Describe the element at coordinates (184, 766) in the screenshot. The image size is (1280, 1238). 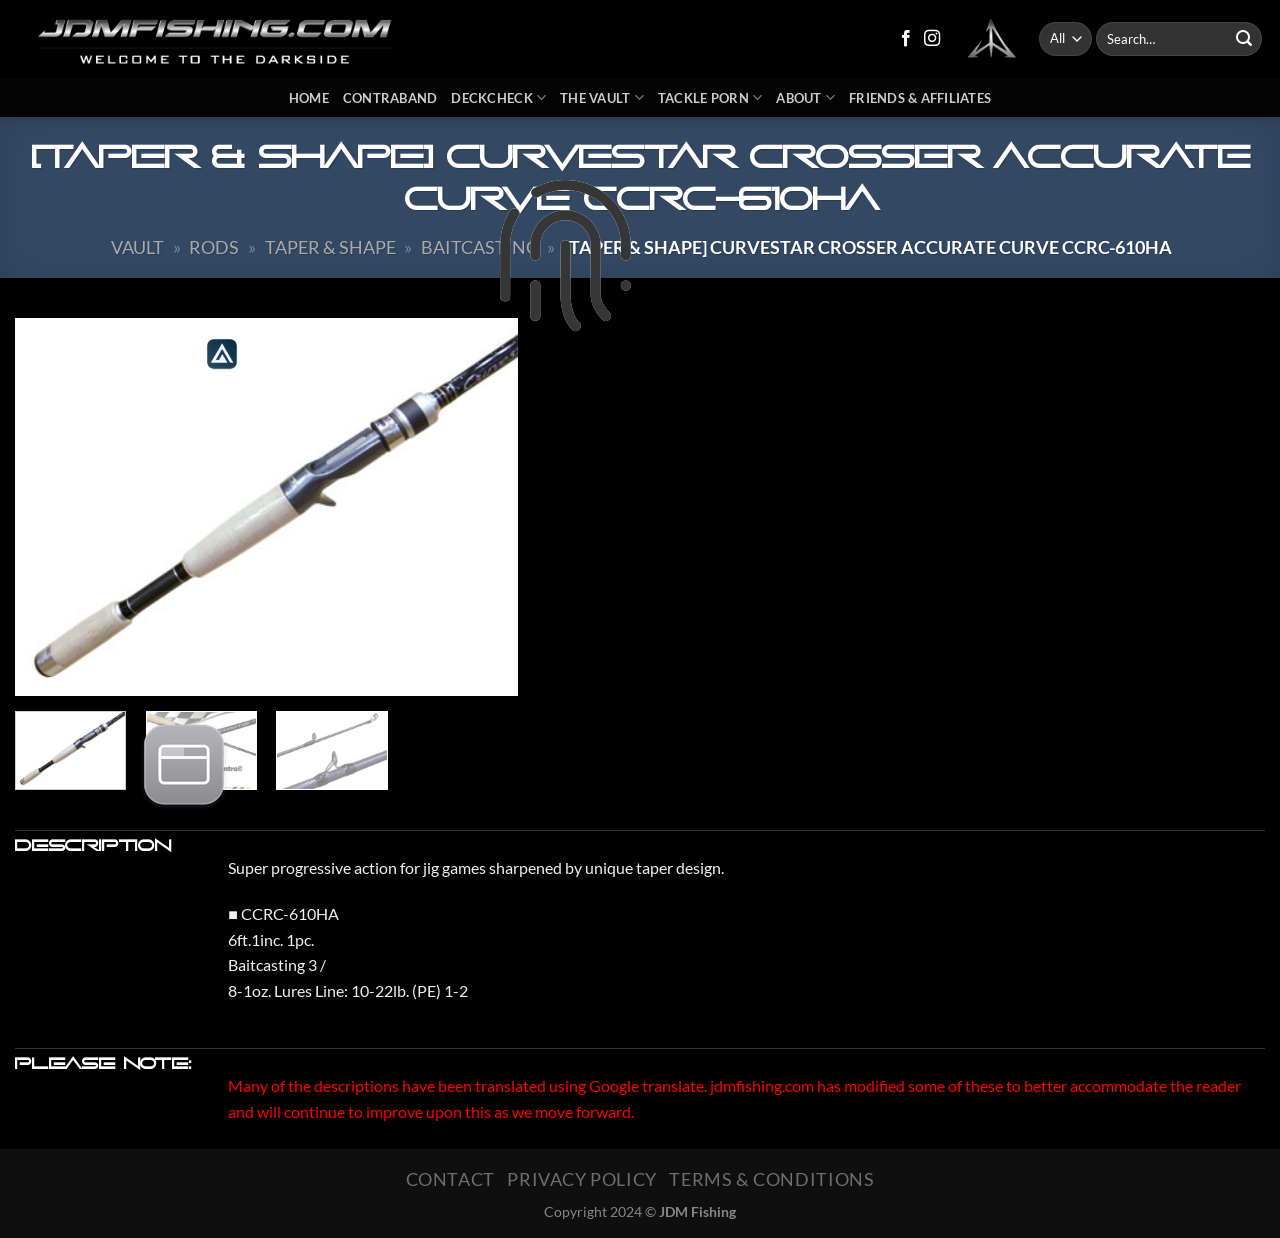
I see `customize window decoration and title bar appearance` at that location.